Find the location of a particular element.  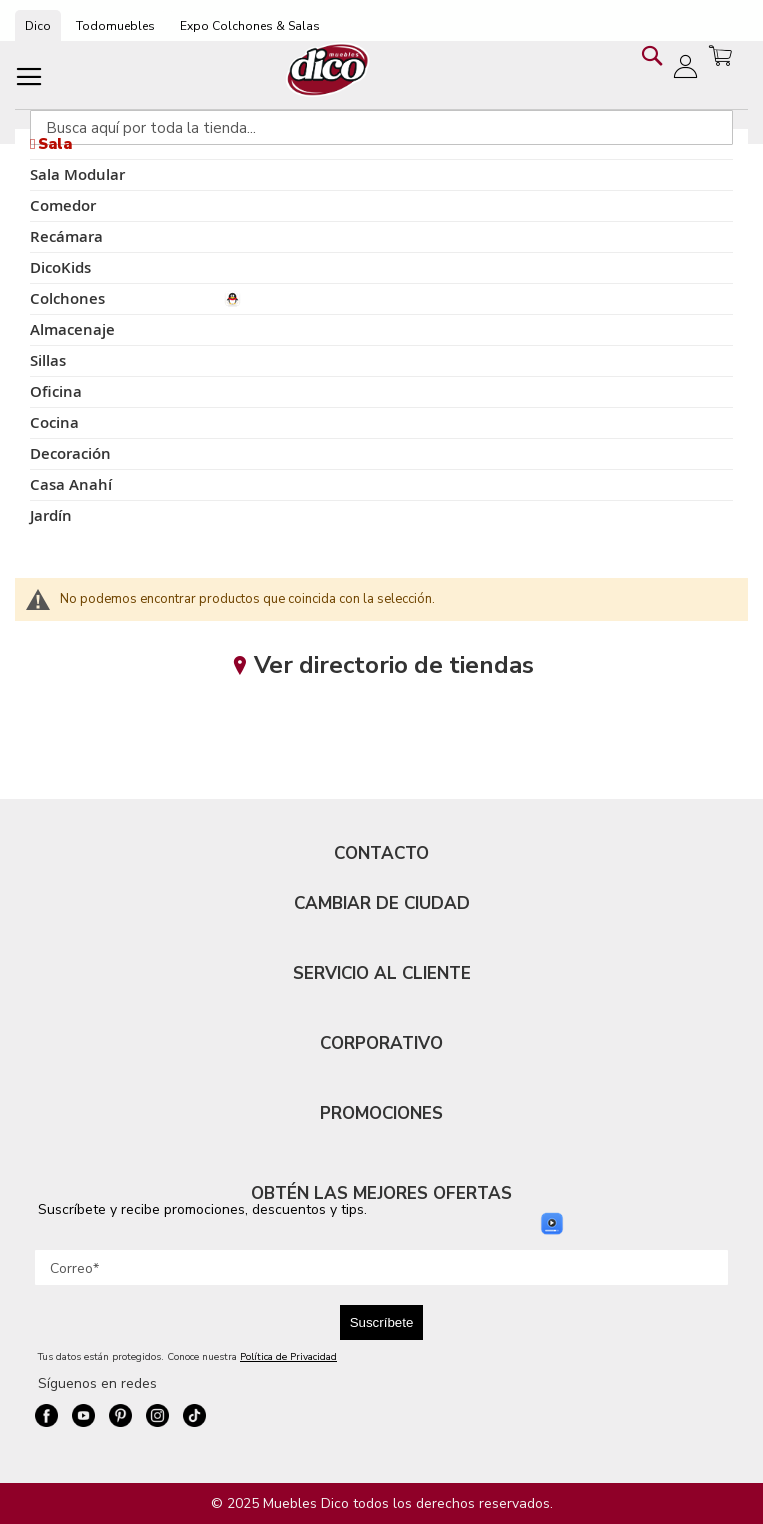

open QQ messaging app is located at coordinates (232, 298).